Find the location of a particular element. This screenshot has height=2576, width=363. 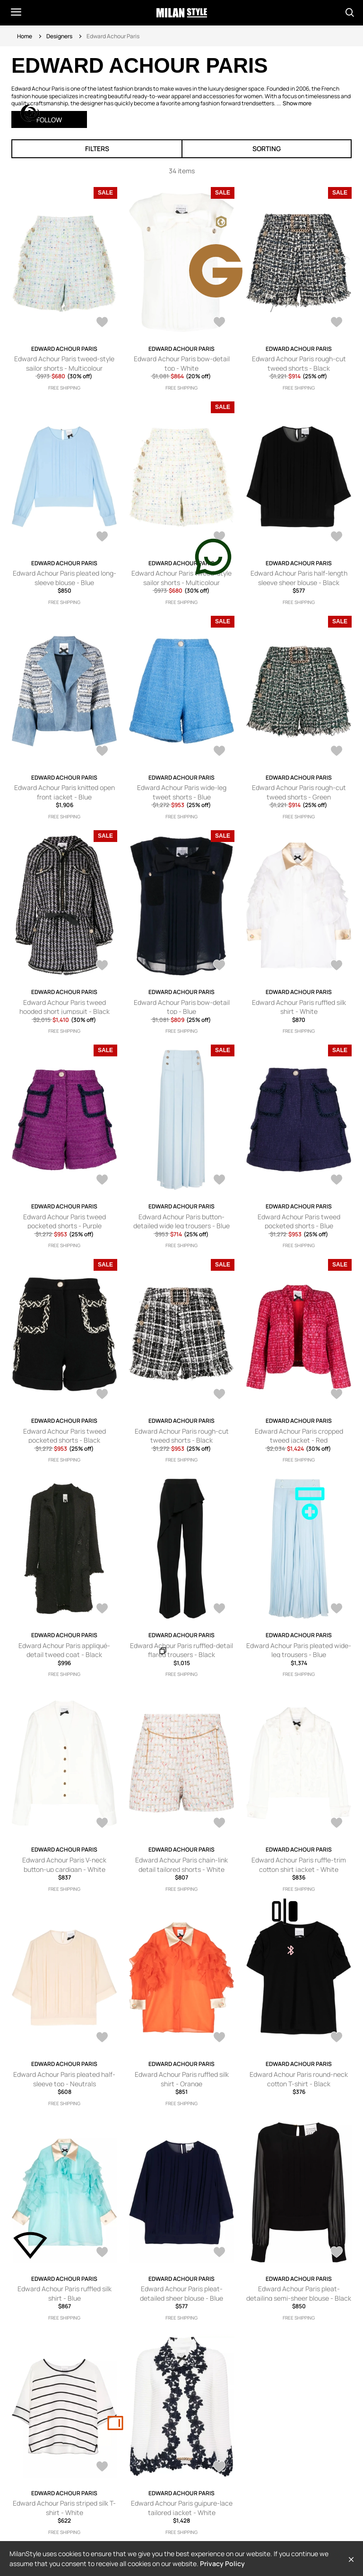

open chat or messaging feature is located at coordinates (213, 557).